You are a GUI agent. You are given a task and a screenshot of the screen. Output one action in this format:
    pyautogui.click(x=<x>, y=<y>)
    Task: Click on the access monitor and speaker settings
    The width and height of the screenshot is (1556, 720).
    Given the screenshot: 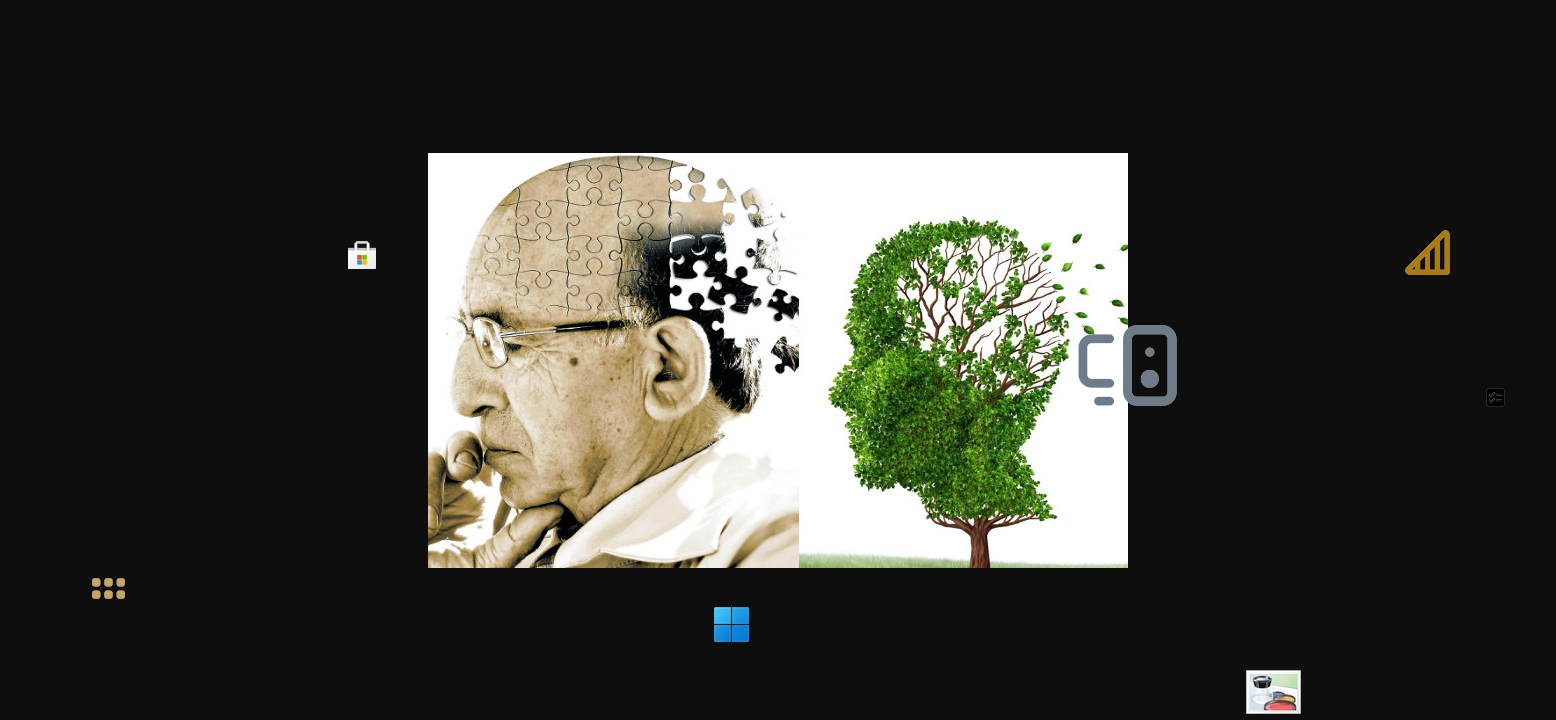 What is the action you would take?
    pyautogui.click(x=1127, y=365)
    